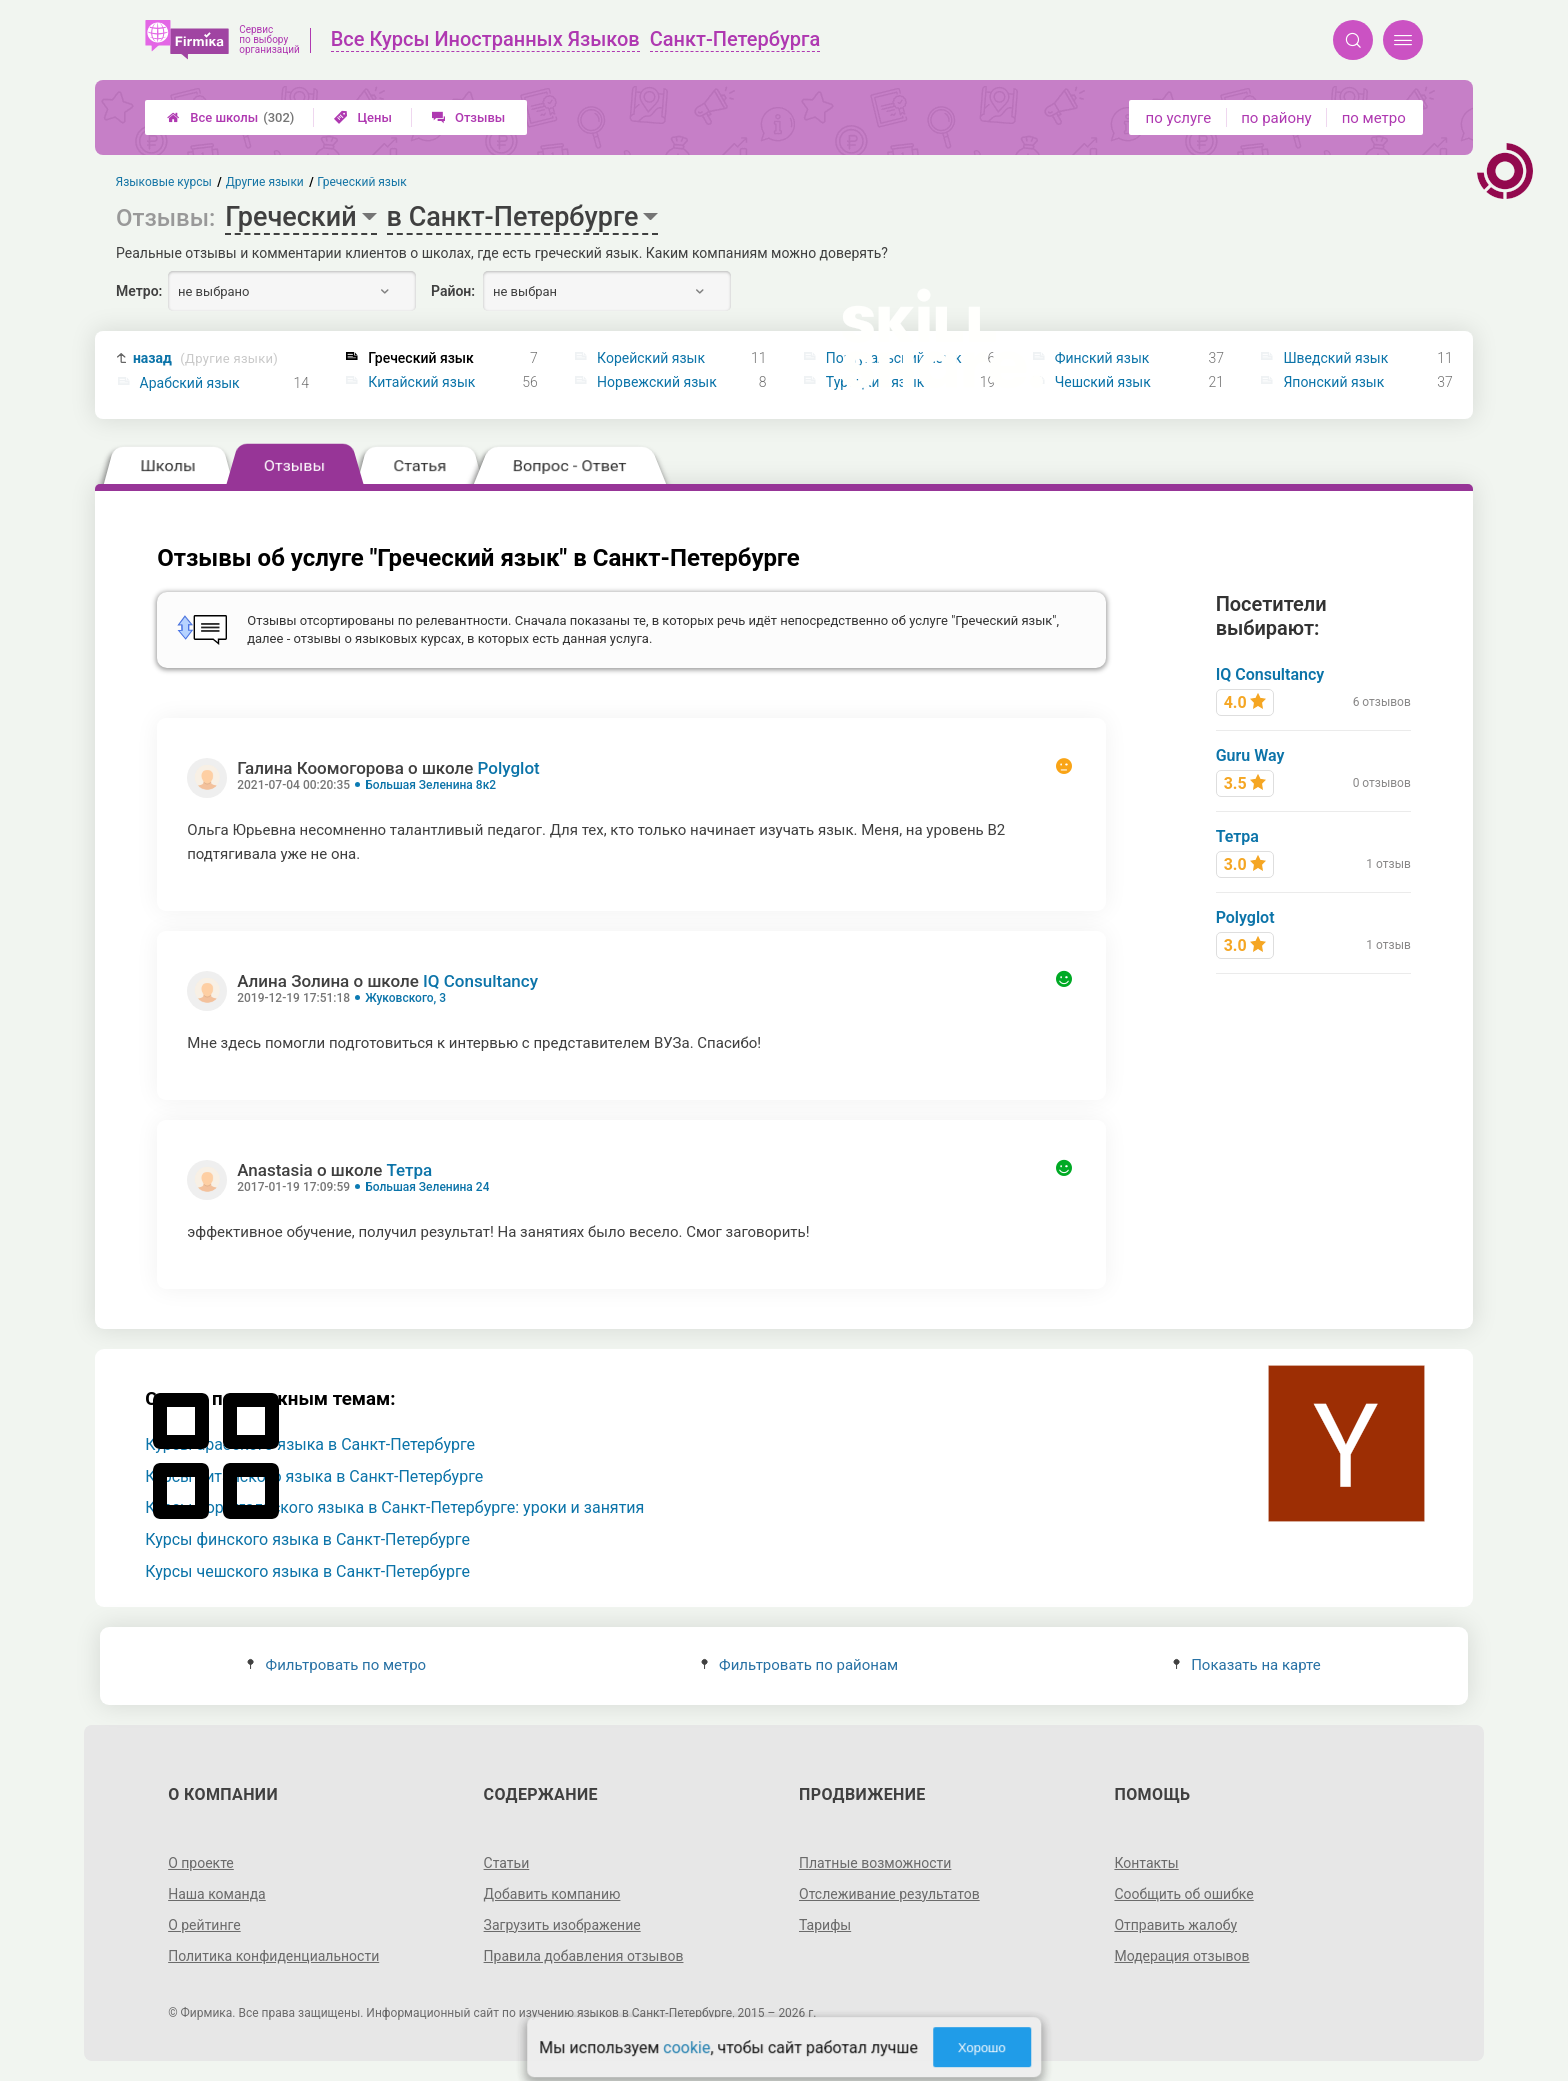 Image resolution: width=1568 pixels, height=2081 pixels. What do you see at coordinates (216, 1456) in the screenshot?
I see `access app grid or menu` at bounding box center [216, 1456].